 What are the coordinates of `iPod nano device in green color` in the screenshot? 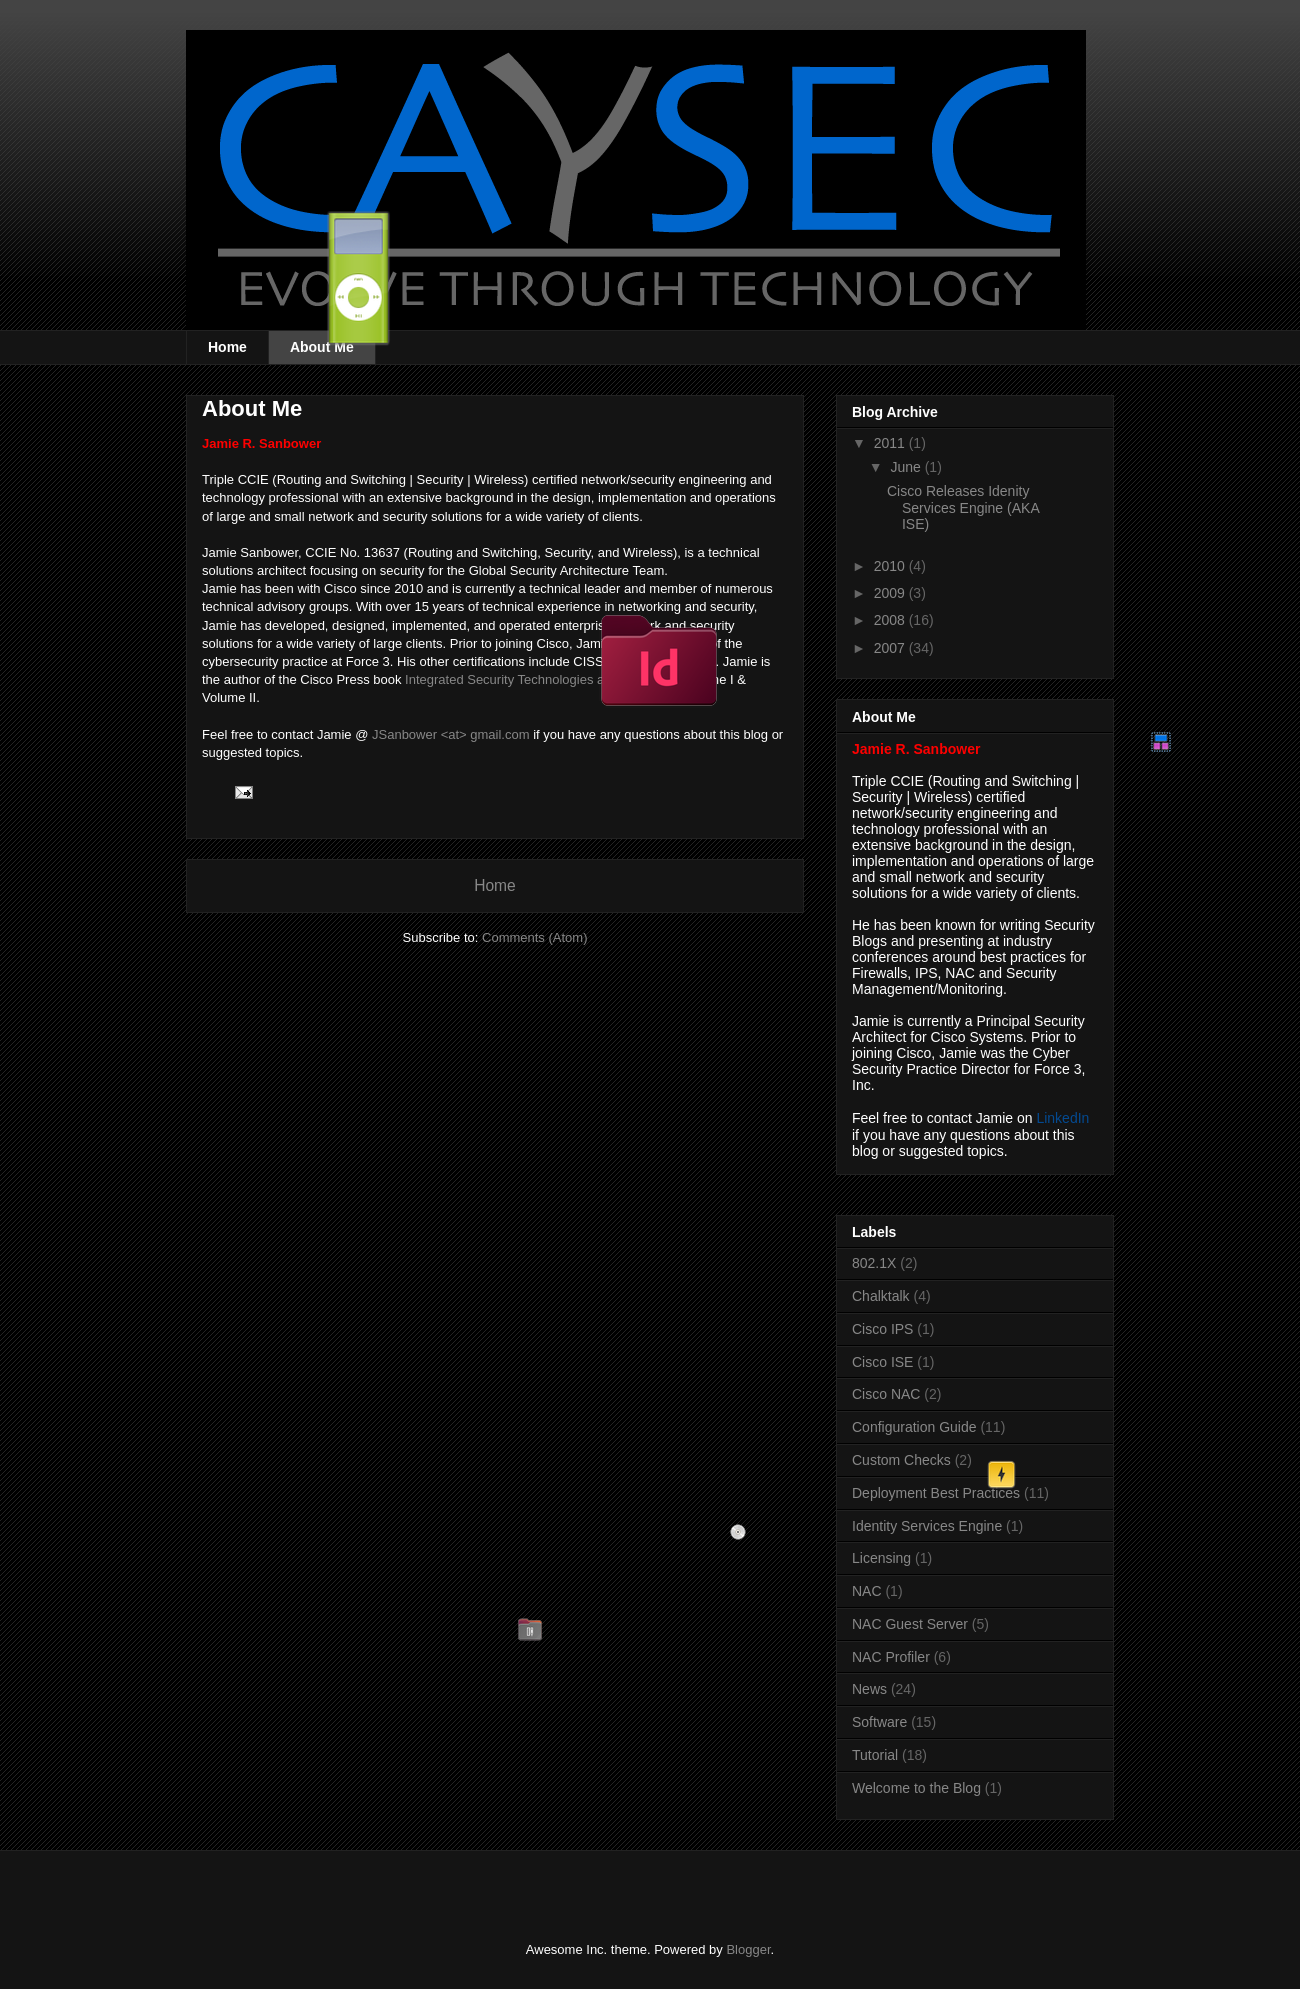 It's located at (358, 278).